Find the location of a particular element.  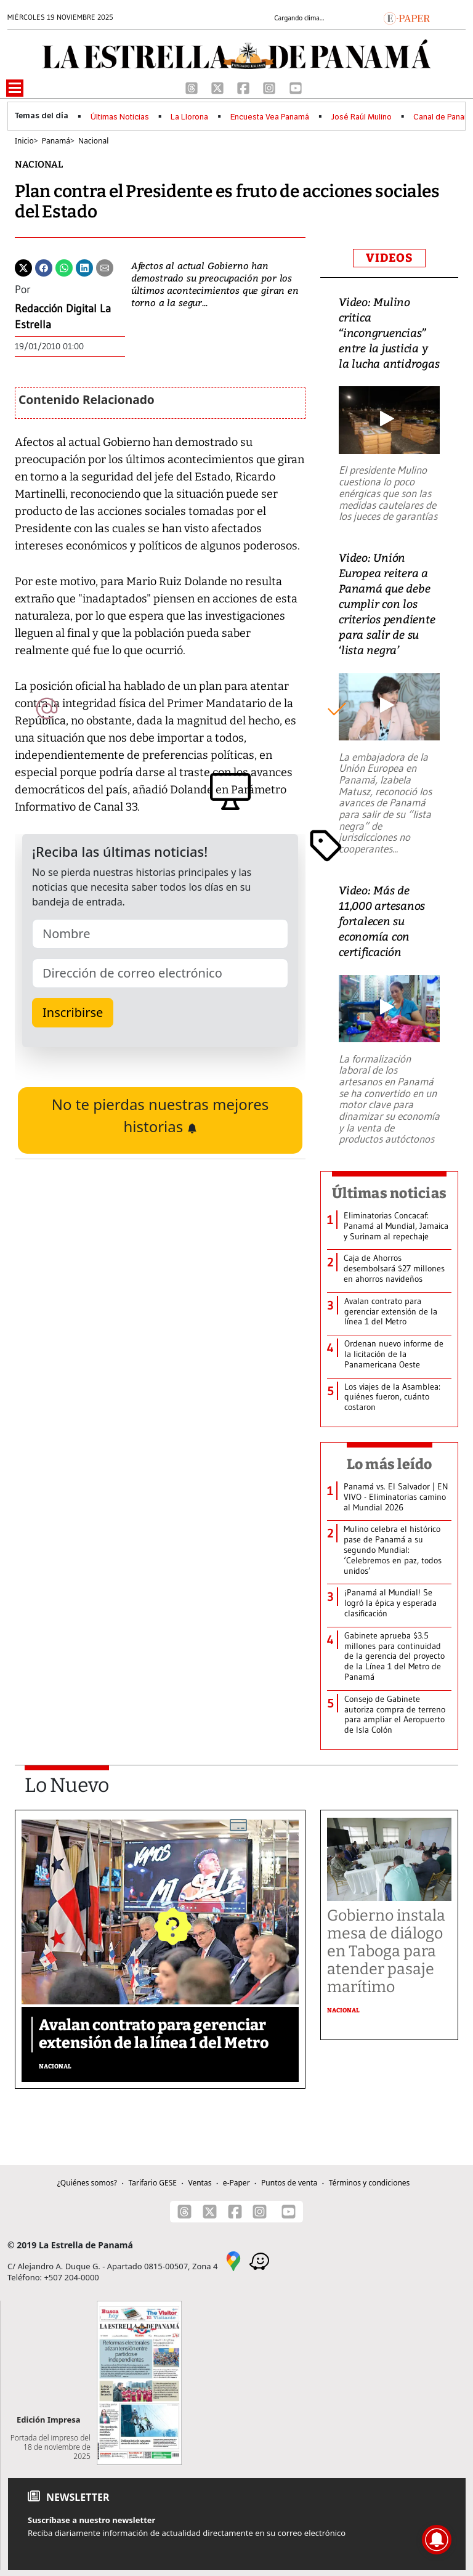

mention or tag a user is located at coordinates (47, 708).